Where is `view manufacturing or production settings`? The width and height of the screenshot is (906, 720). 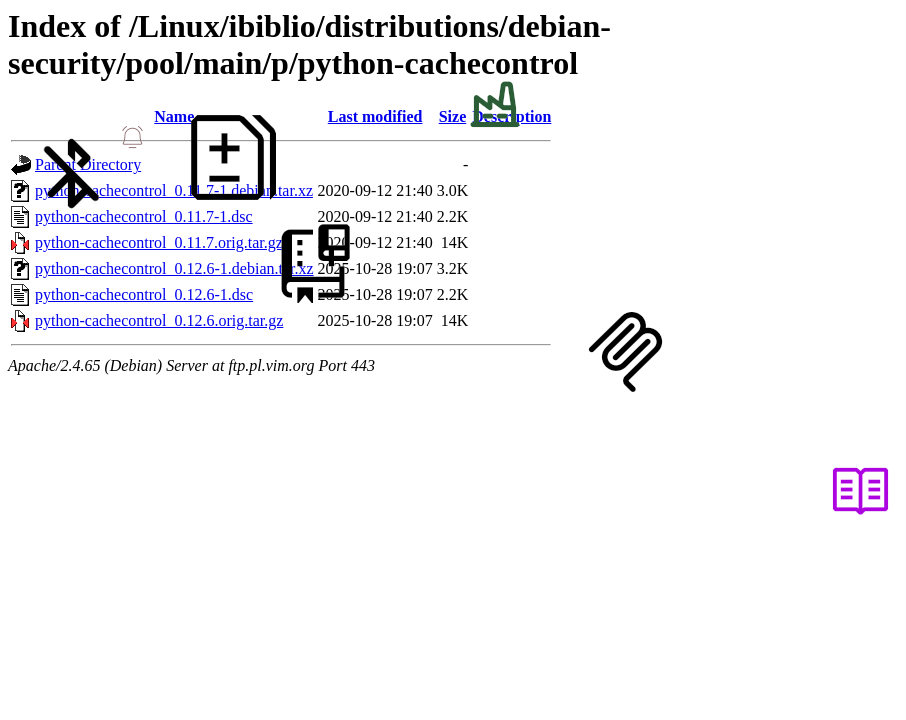
view manufacturing or production settings is located at coordinates (495, 106).